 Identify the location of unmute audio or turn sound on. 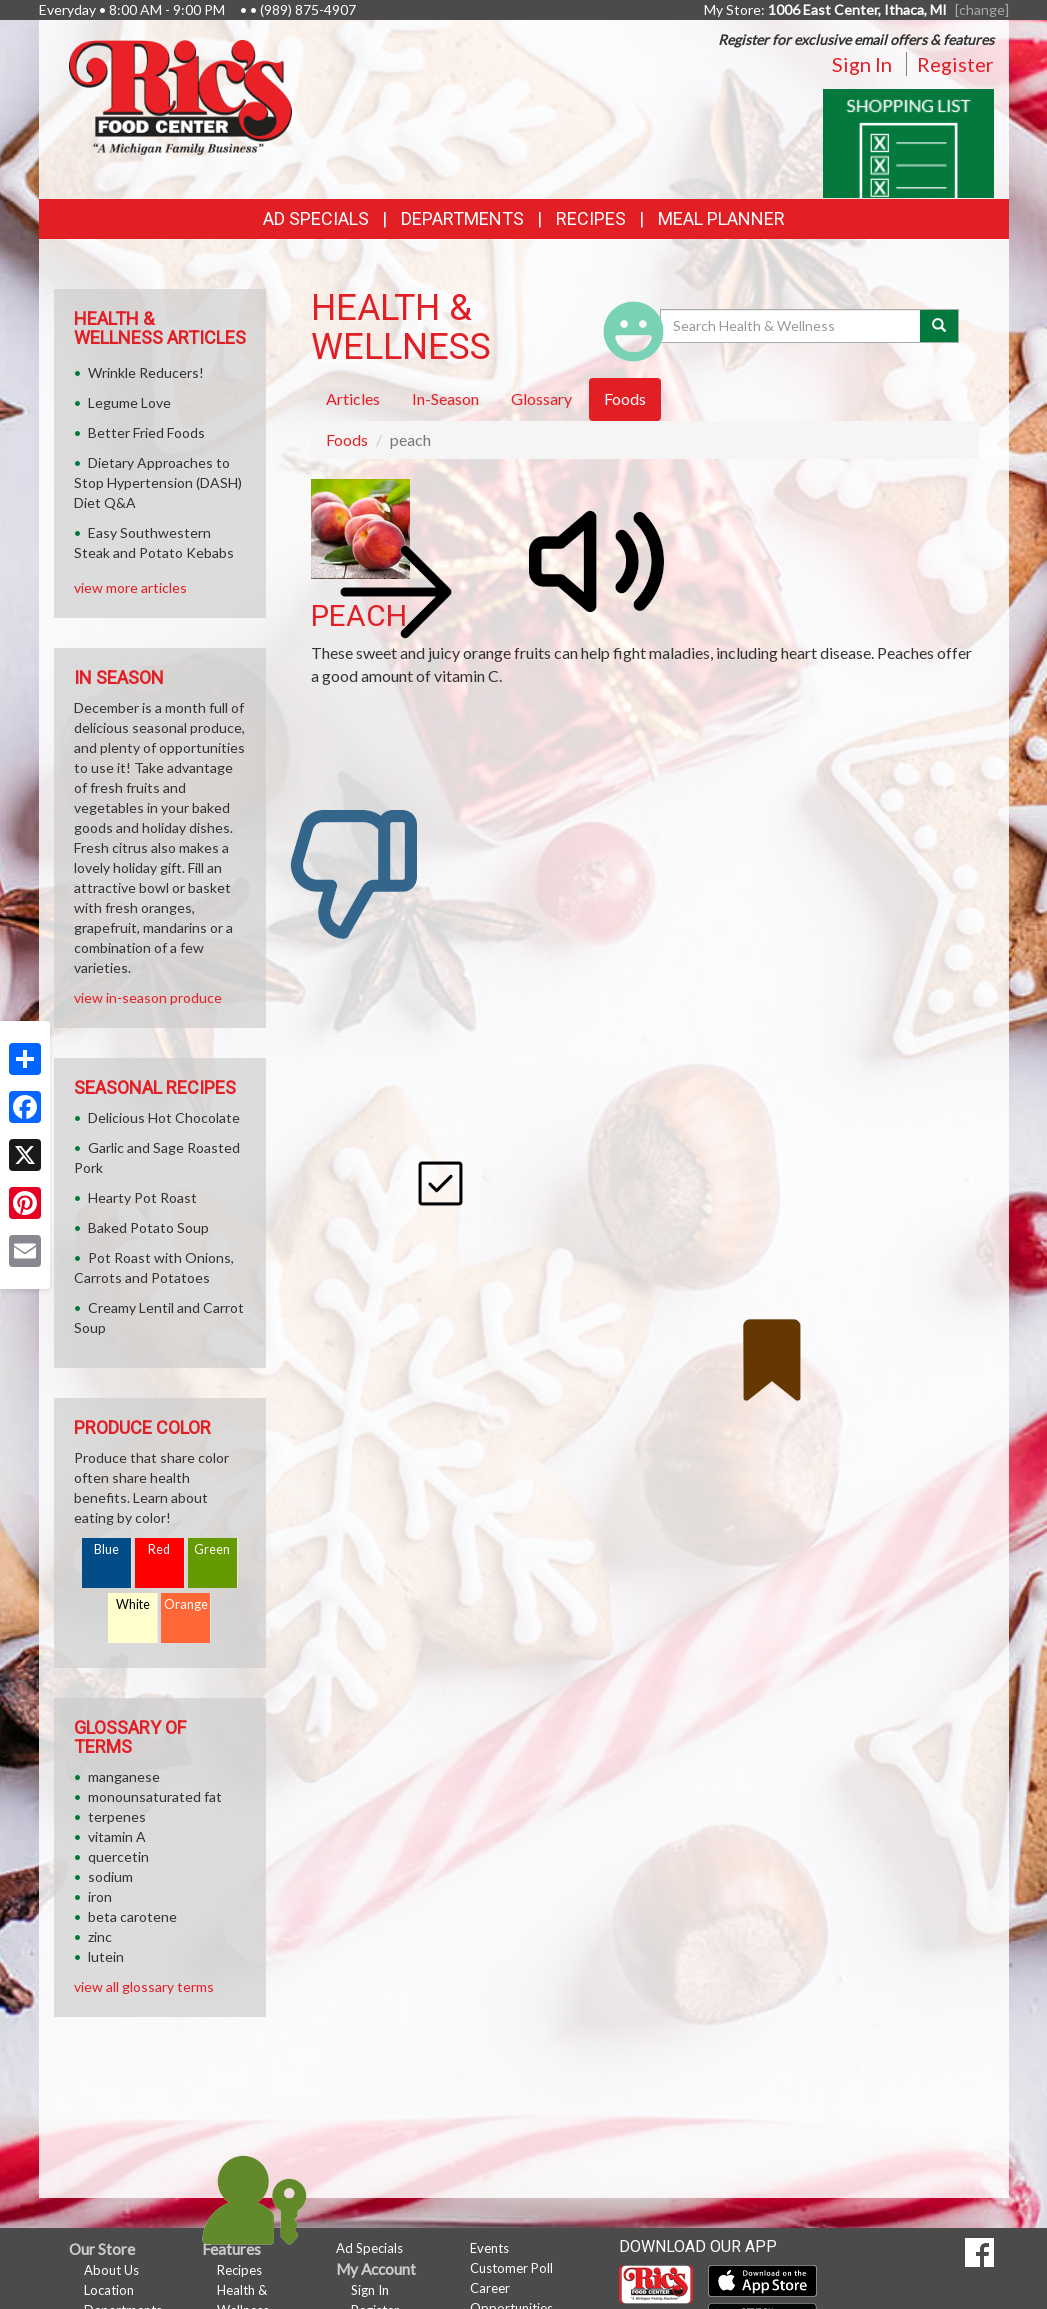
(596, 561).